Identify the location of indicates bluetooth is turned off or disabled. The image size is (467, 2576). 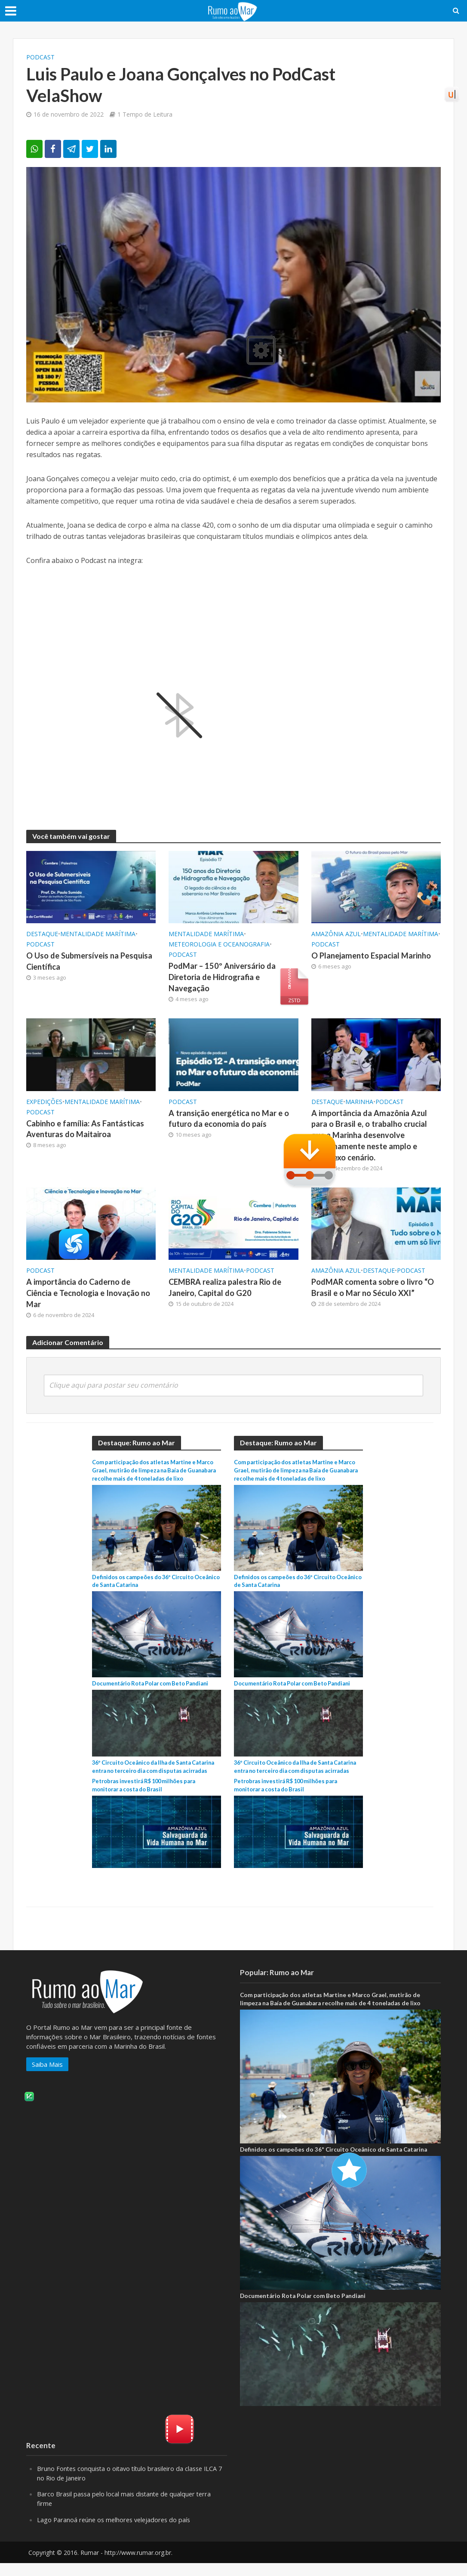
(179, 715).